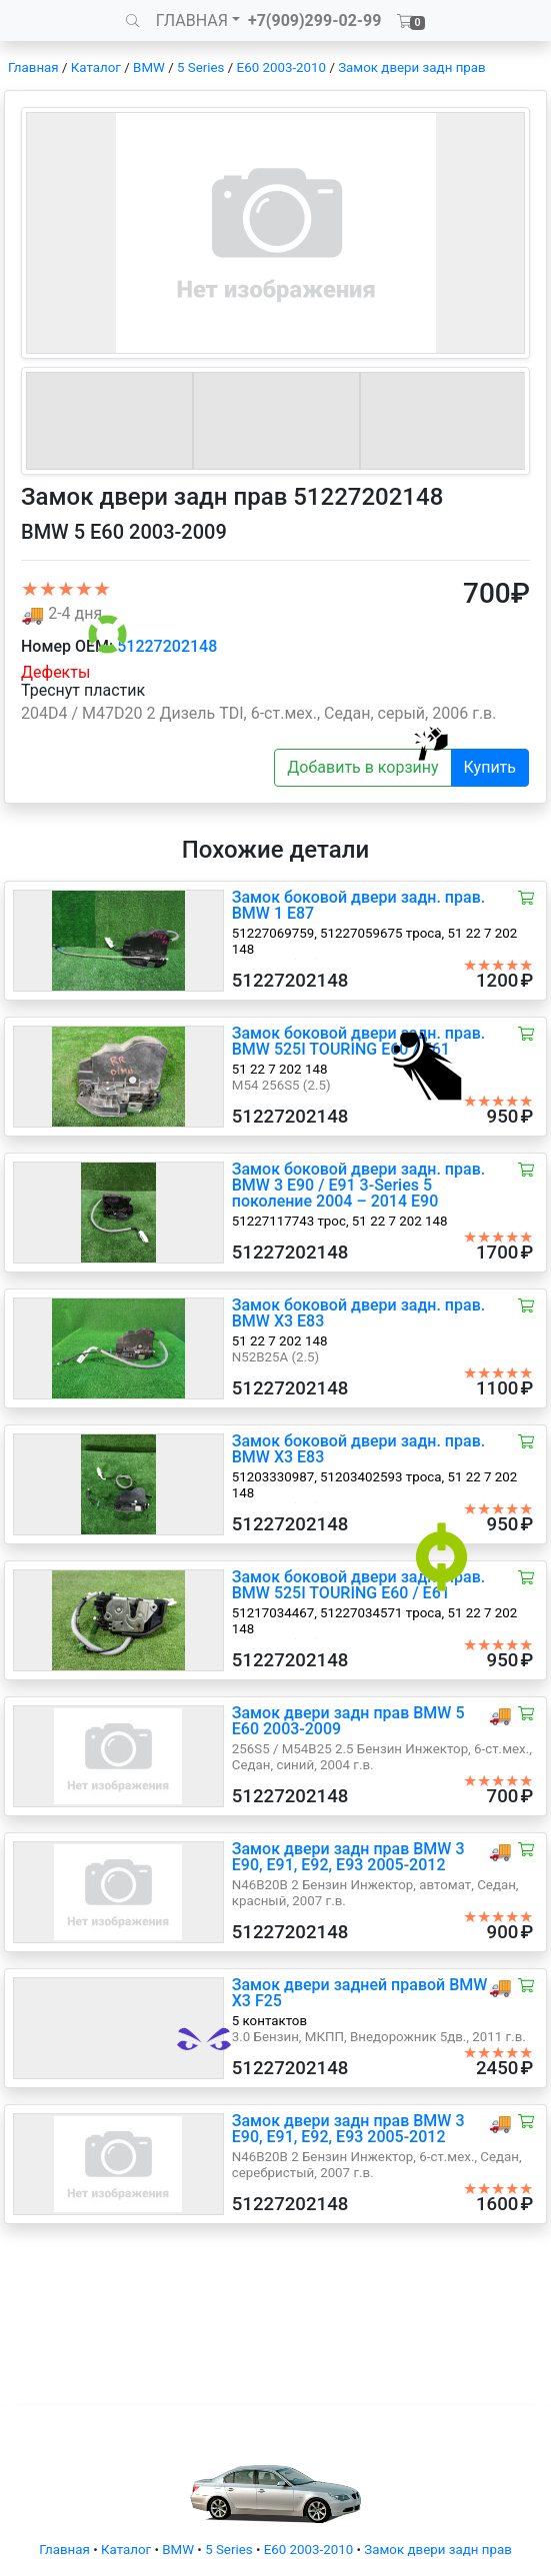 Image resolution: width=551 pixels, height=2576 pixels. I want to click on access help or support center, so click(107, 634).